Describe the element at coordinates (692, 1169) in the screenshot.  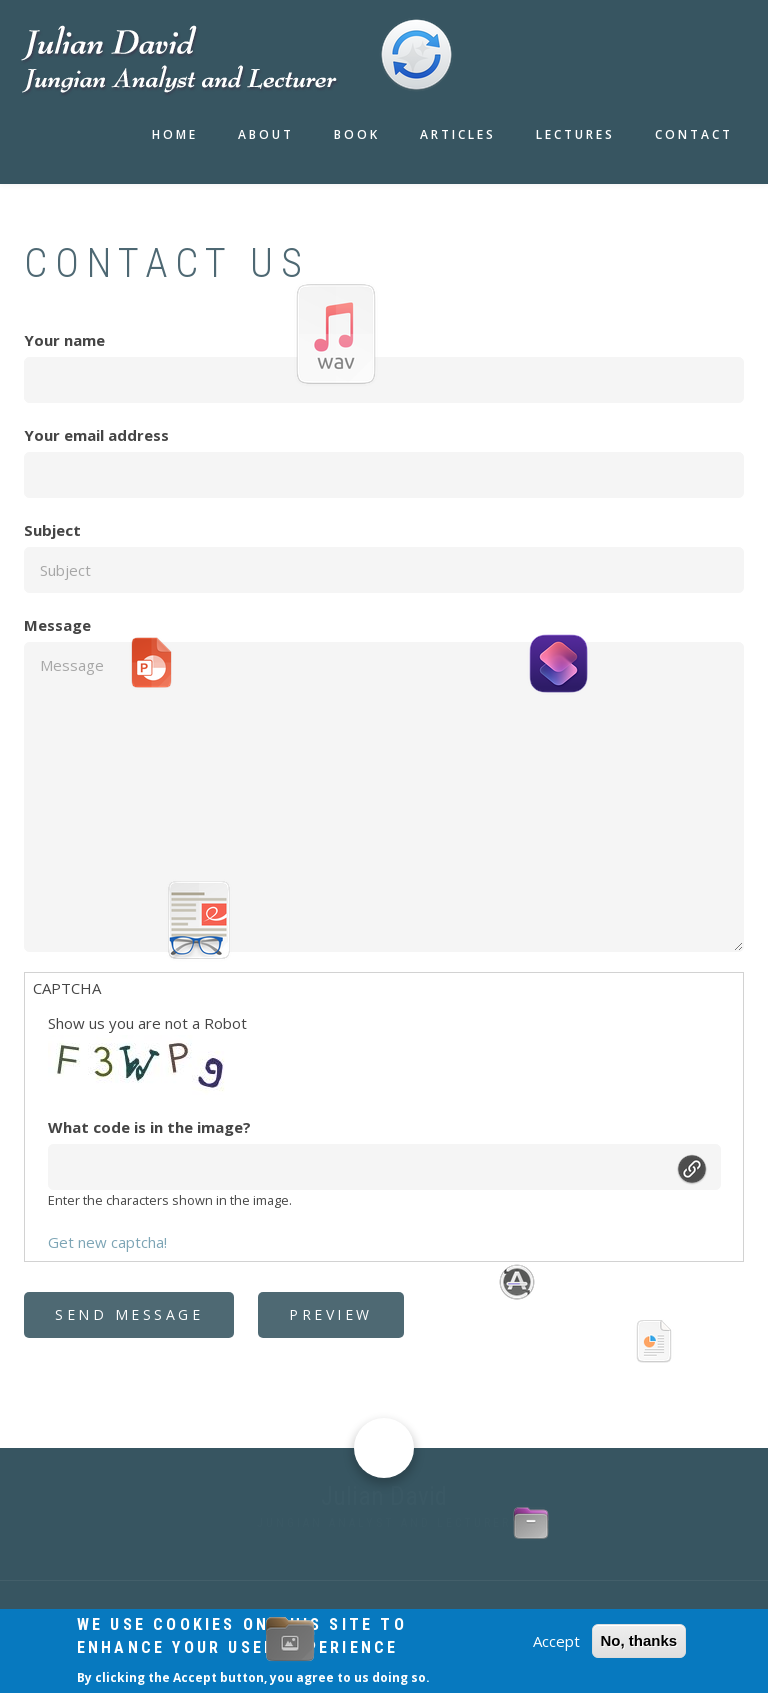
I see `indicates a symbolic link or alias to another file` at that location.